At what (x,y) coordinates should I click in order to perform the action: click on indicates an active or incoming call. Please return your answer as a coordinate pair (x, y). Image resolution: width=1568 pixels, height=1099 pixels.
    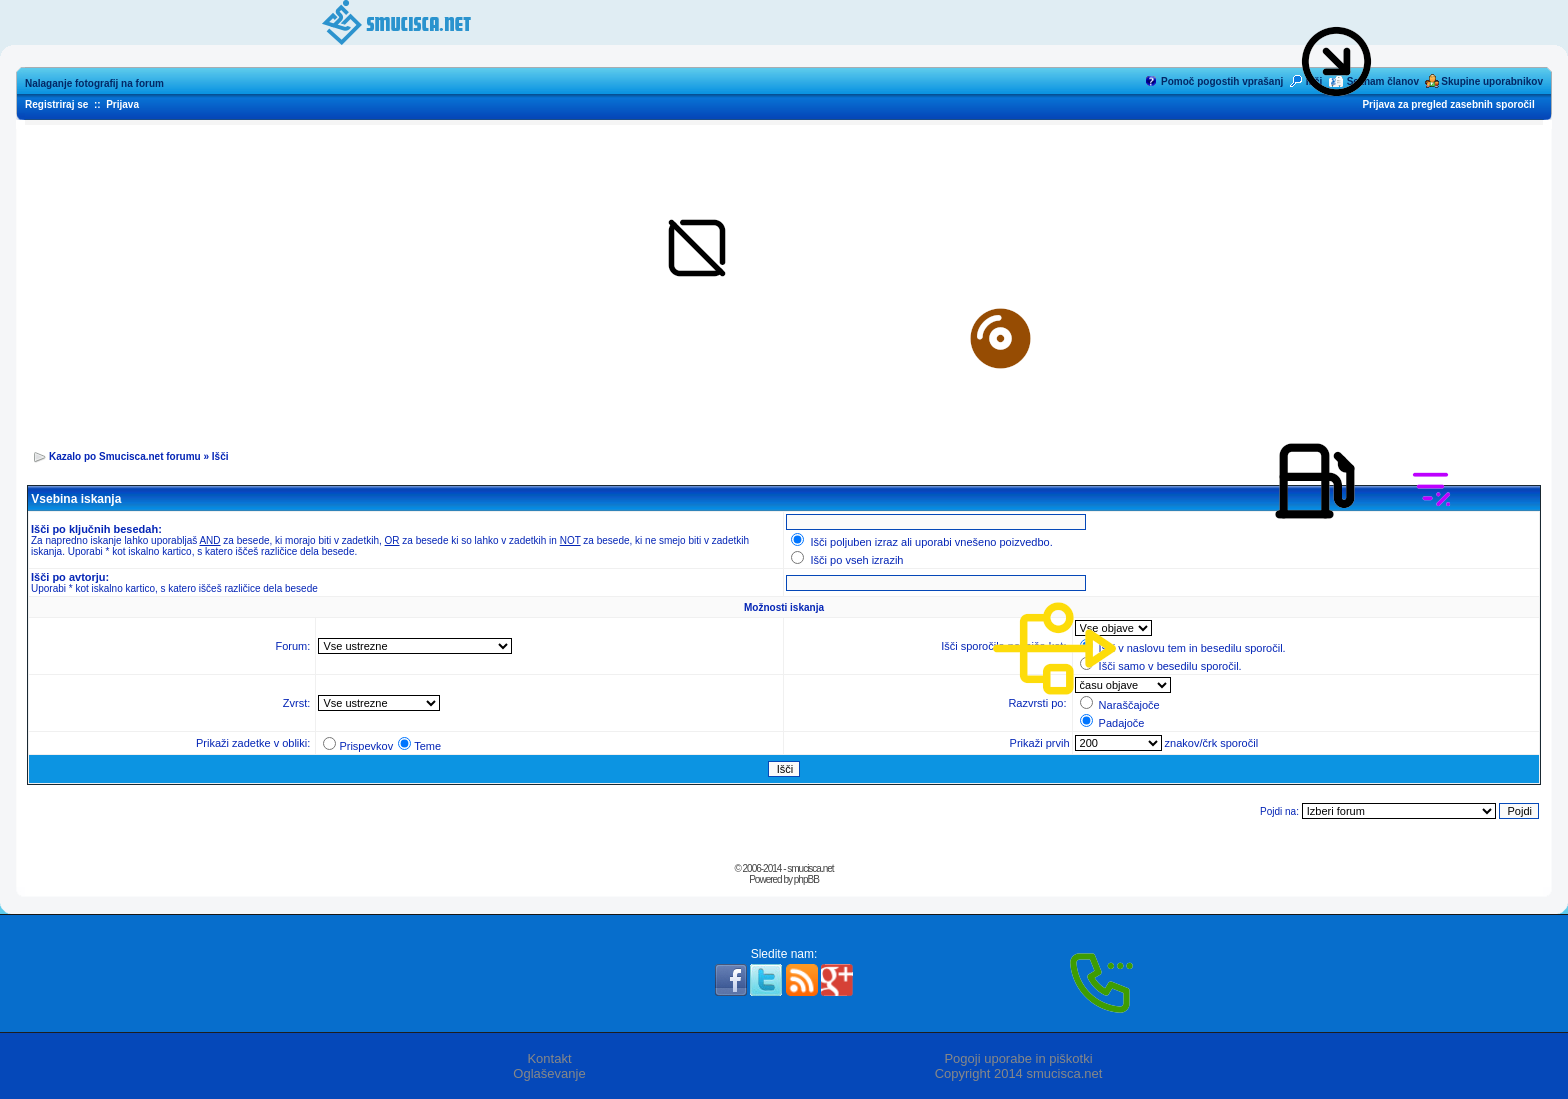
    Looking at the image, I should click on (1101, 981).